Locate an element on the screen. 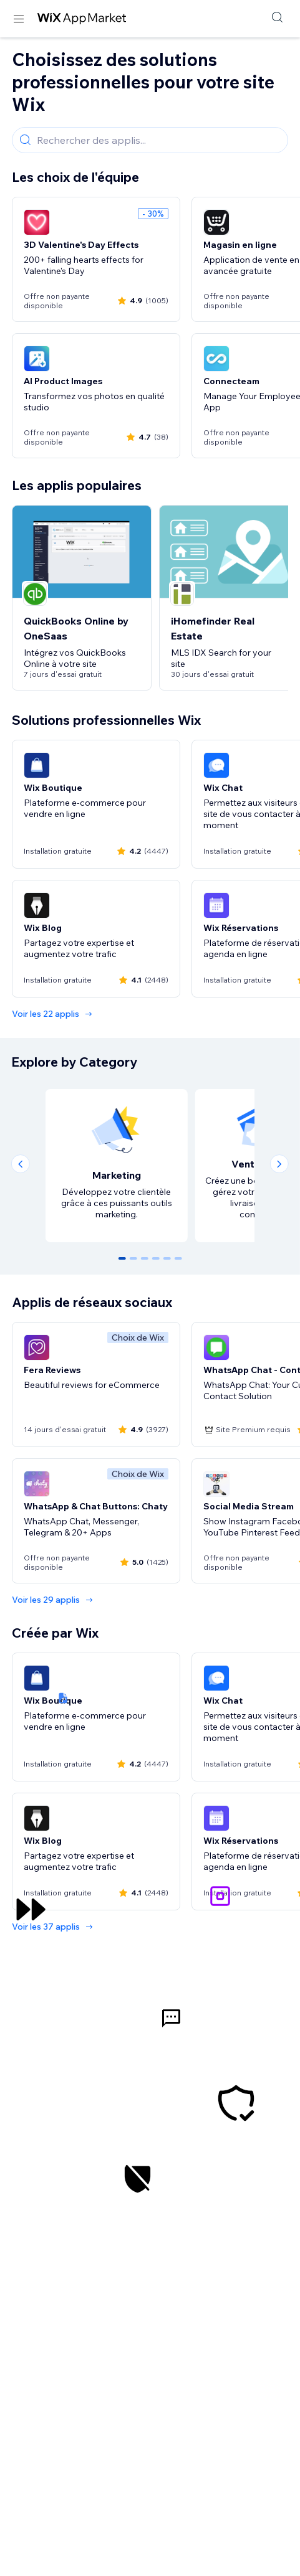 The image size is (300, 2576). open text messaging app is located at coordinates (171, 2018).